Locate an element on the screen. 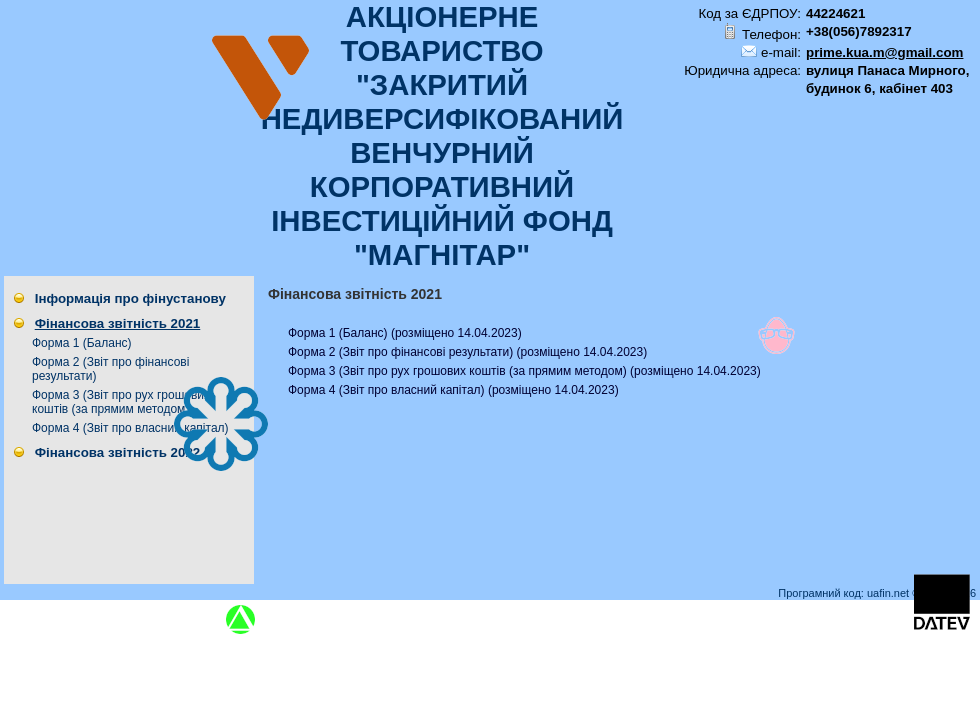  egghead.io logo - access web development tutorials and courses is located at coordinates (776, 335).